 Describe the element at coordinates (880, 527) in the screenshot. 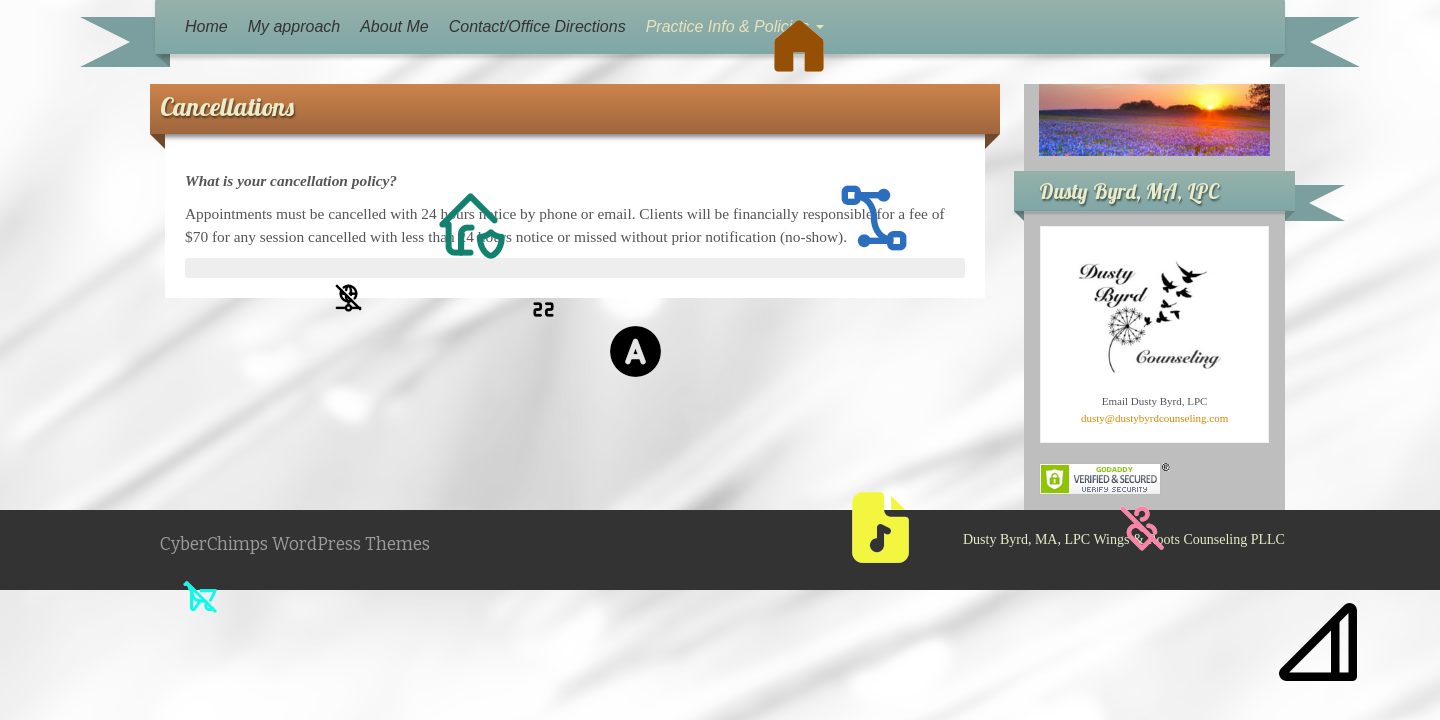

I see `open an audio or music file` at that location.